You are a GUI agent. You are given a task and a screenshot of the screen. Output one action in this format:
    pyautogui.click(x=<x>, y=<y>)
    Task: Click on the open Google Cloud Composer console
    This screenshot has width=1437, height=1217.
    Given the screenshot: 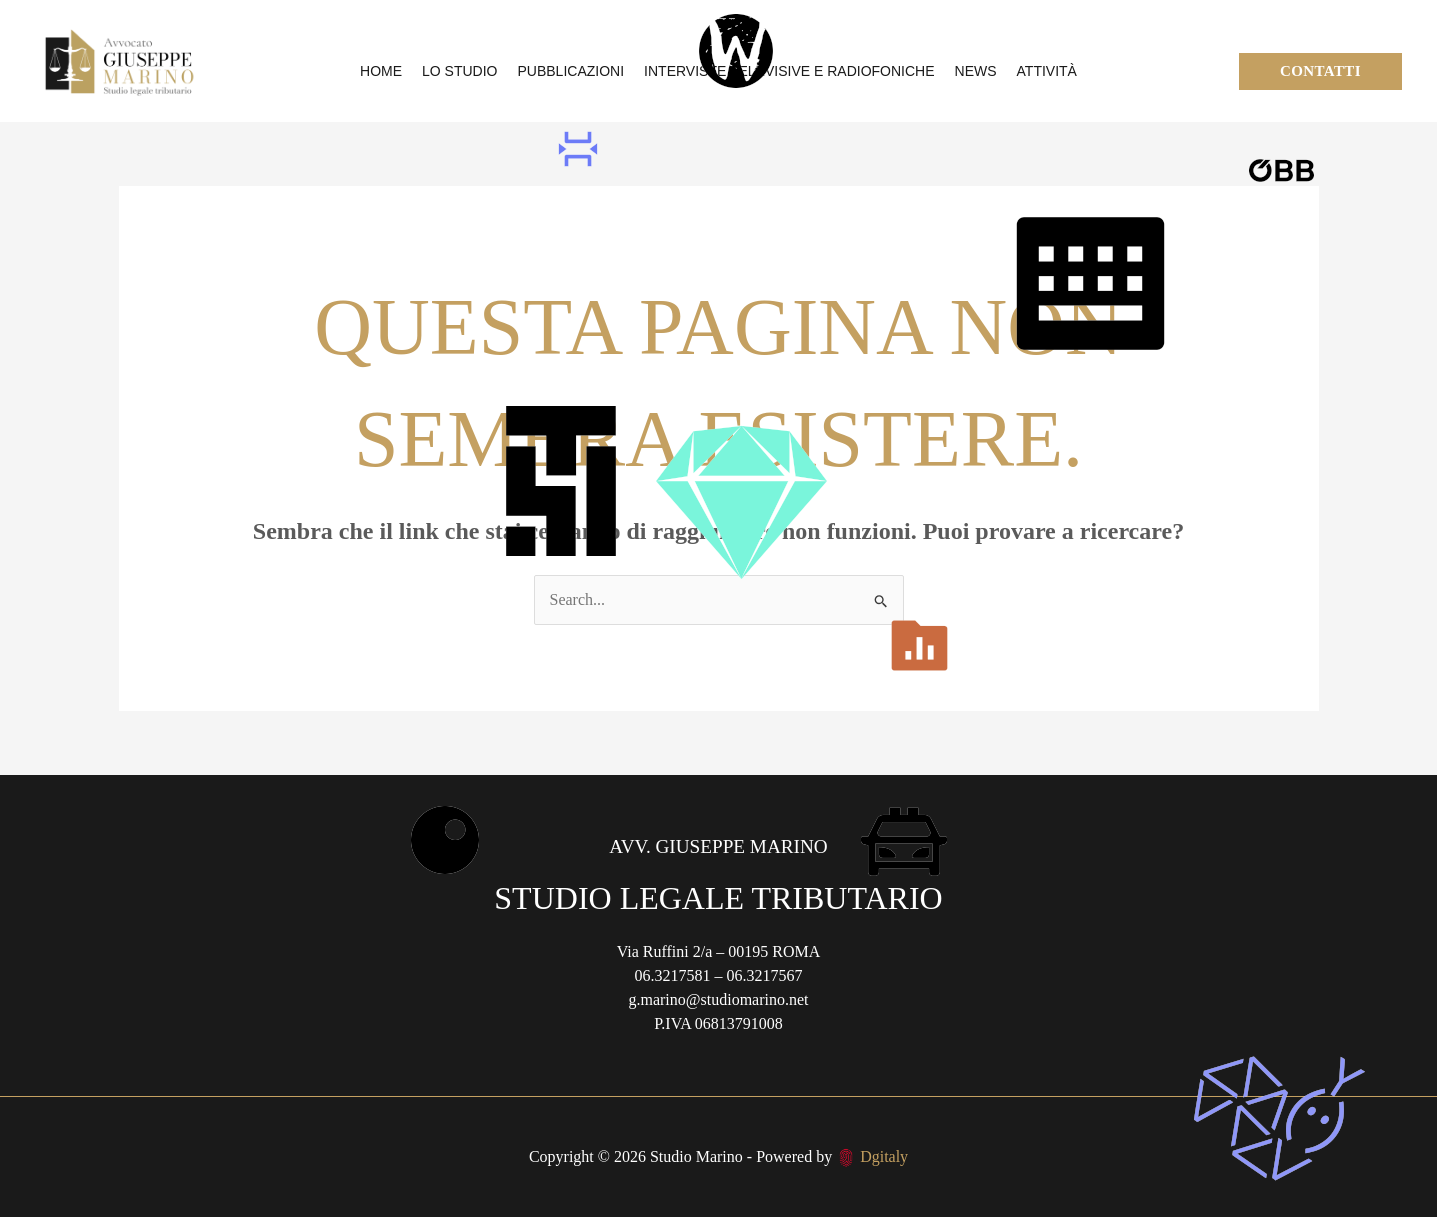 What is the action you would take?
    pyautogui.click(x=561, y=481)
    